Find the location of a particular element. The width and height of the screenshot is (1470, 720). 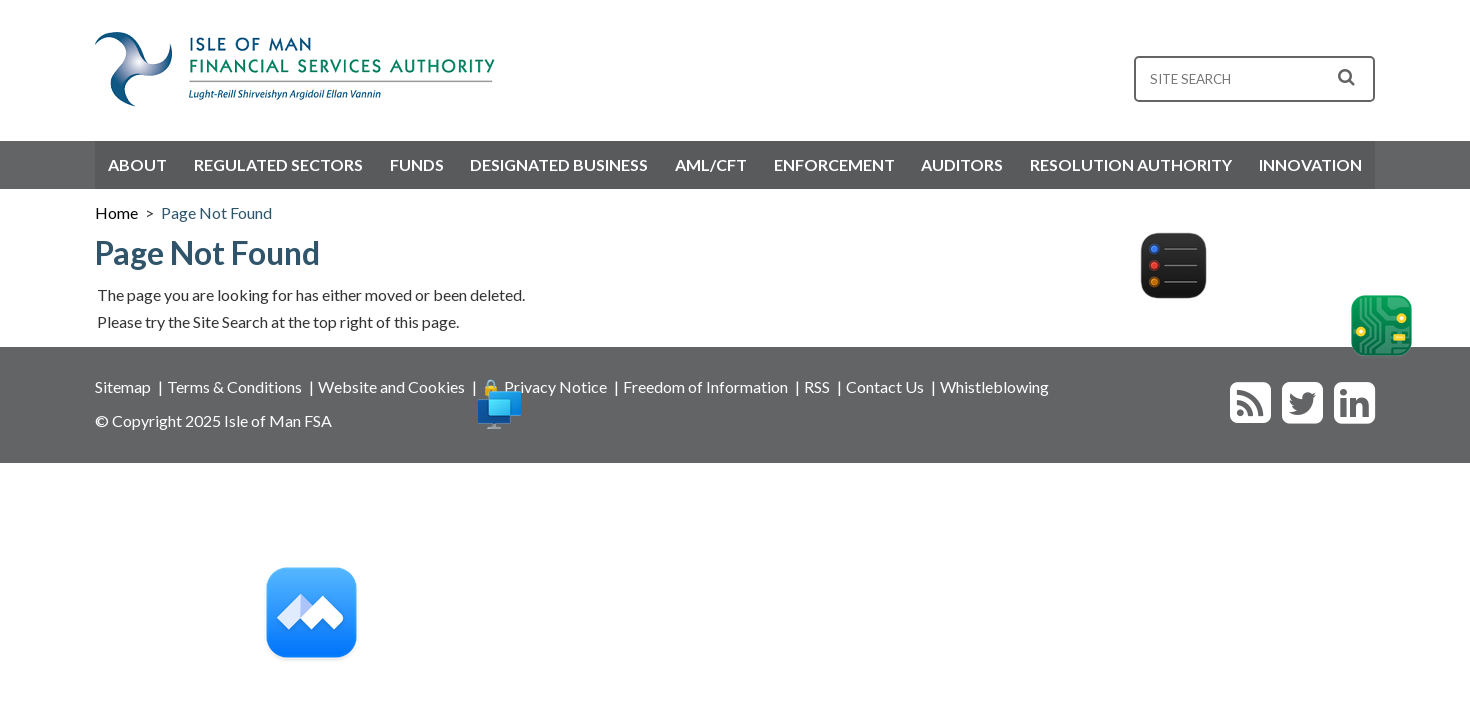

open meeting or video conferencing app is located at coordinates (311, 612).